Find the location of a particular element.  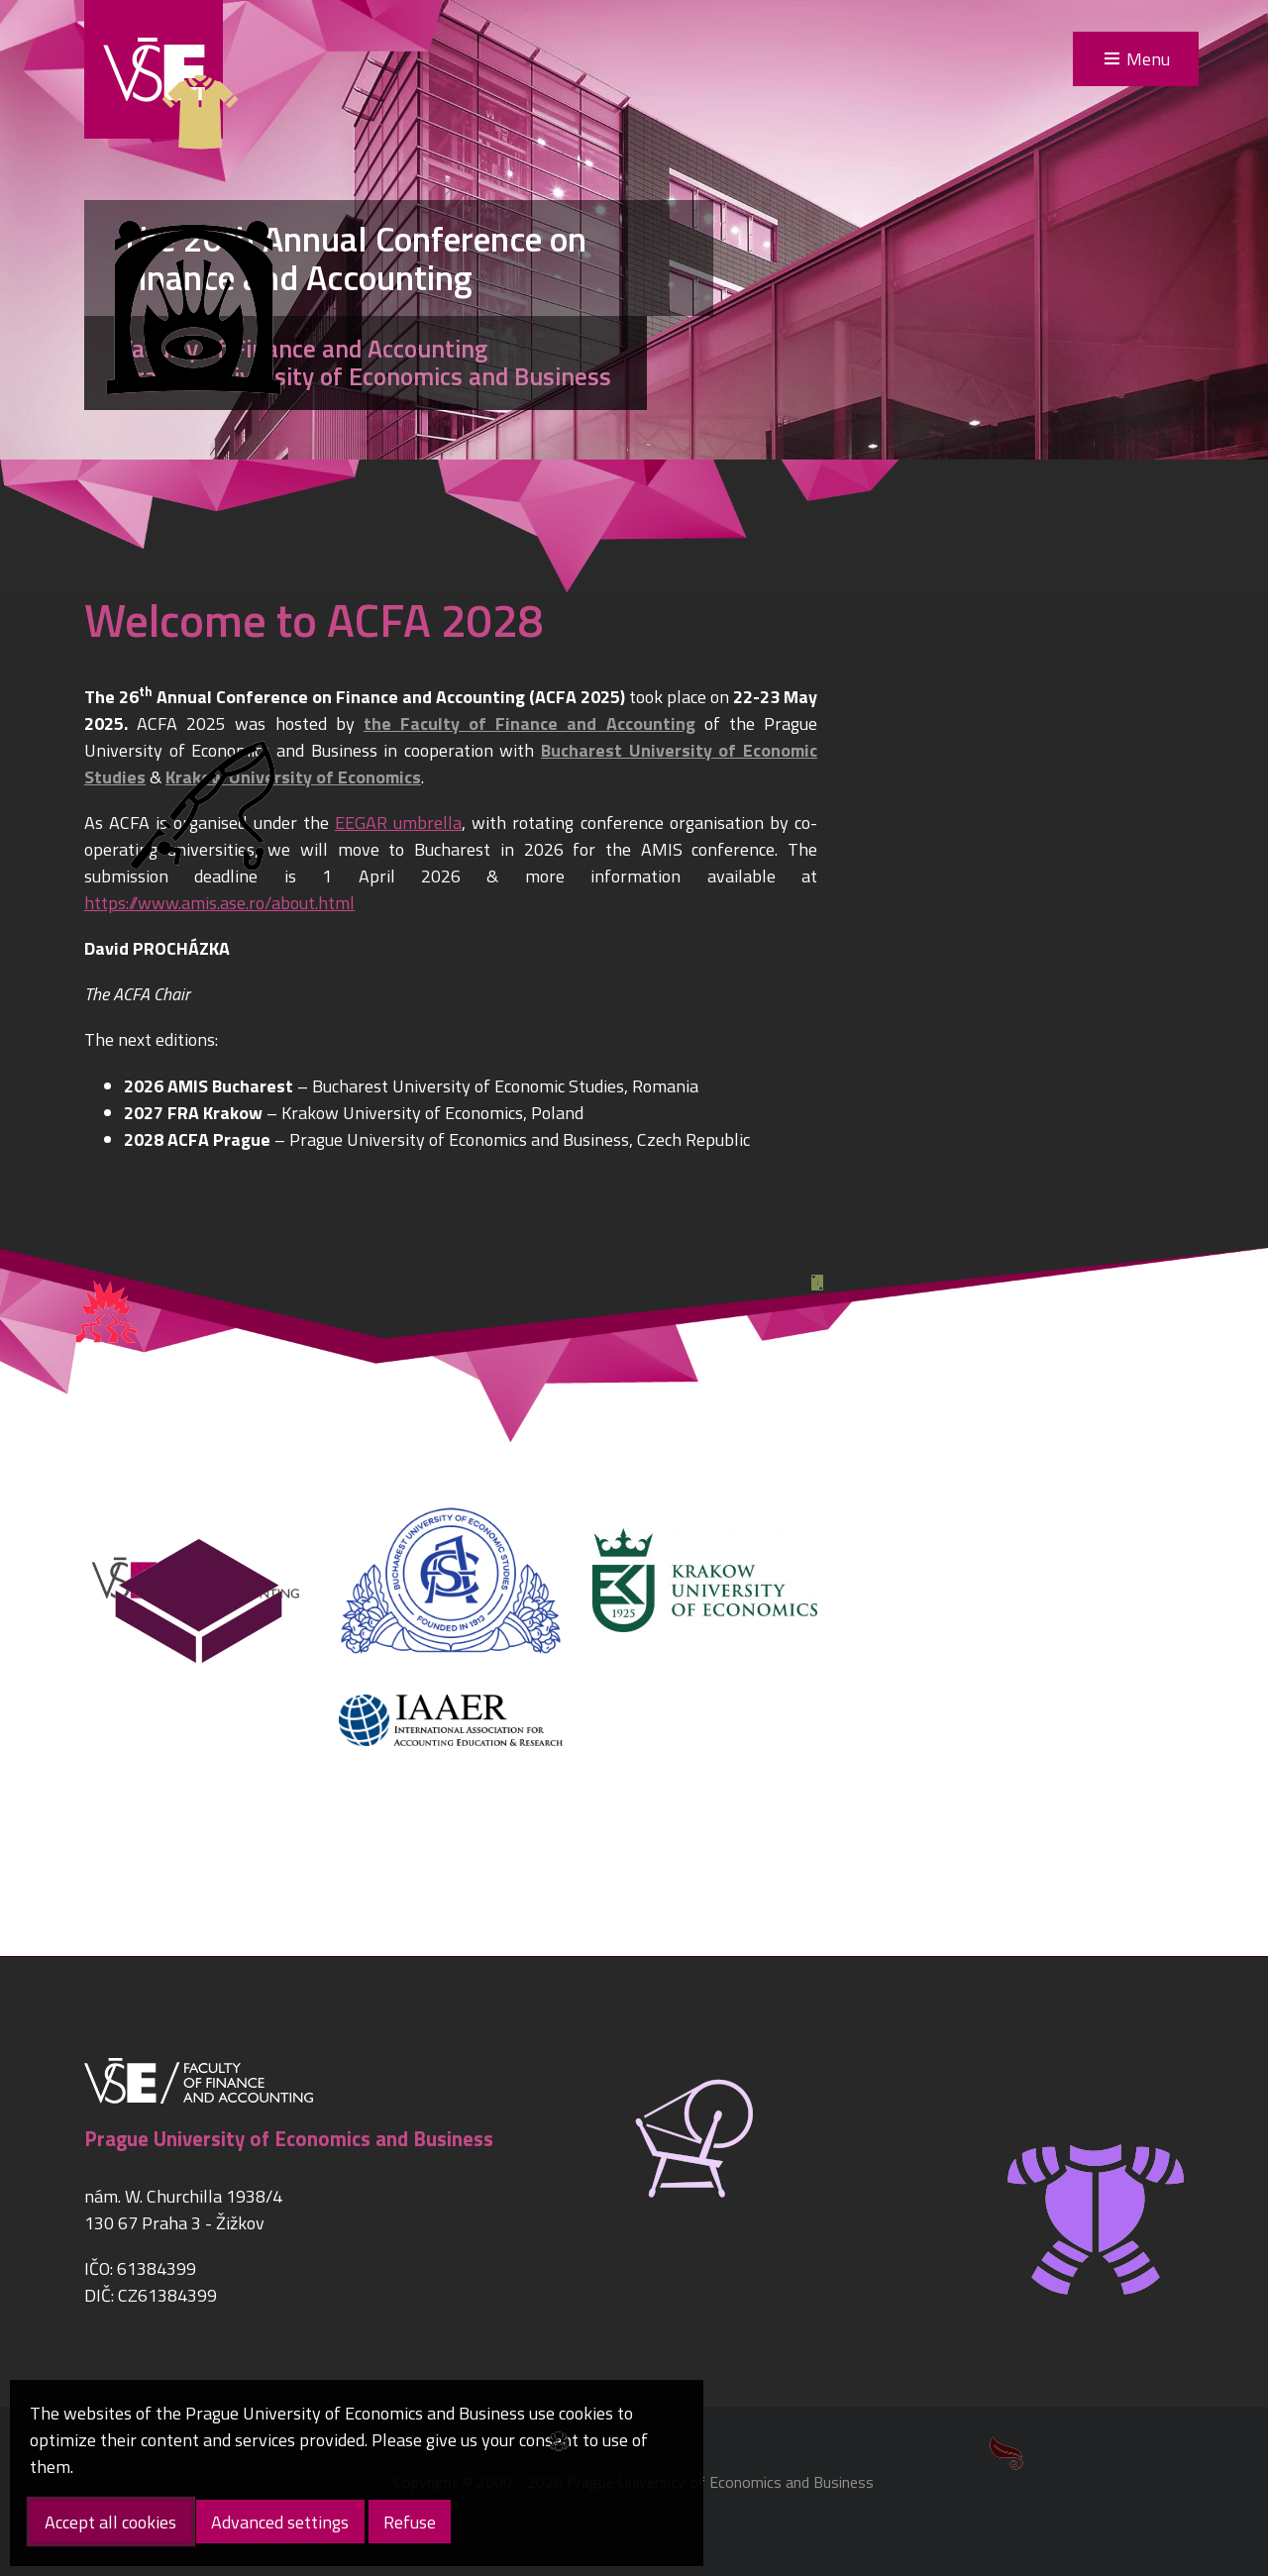

access fishing mini-game or activity is located at coordinates (202, 805).